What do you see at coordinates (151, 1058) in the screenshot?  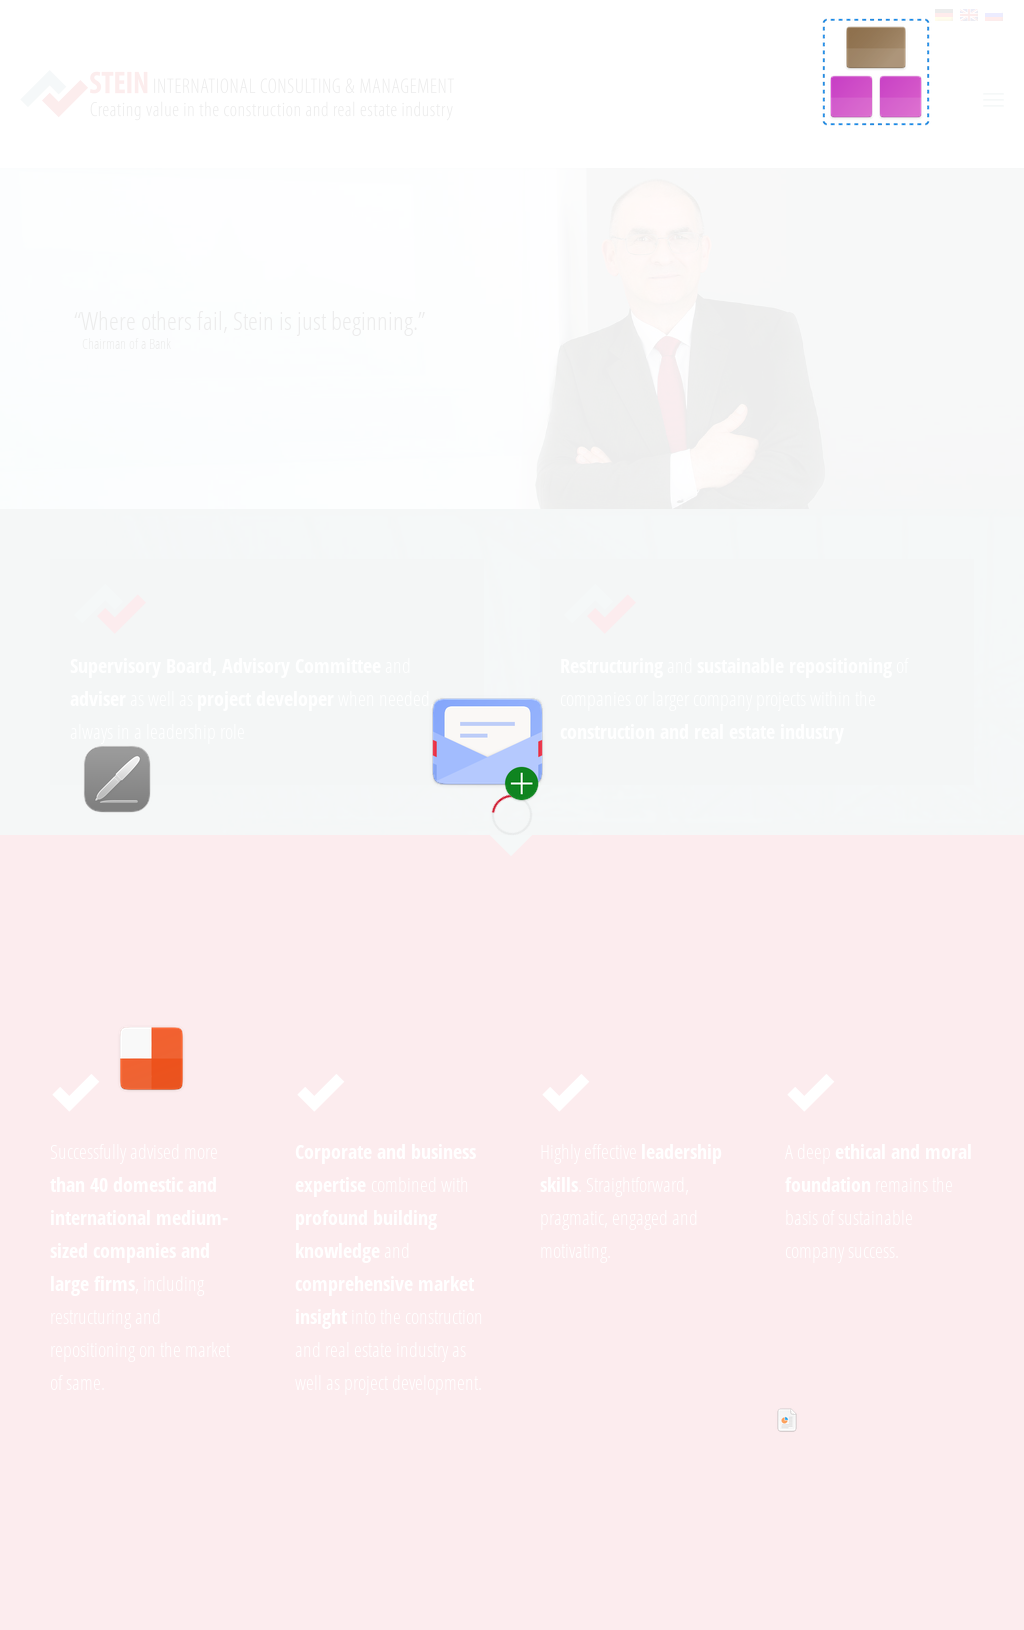 I see `switch to the top-left workspace` at bounding box center [151, 1058].